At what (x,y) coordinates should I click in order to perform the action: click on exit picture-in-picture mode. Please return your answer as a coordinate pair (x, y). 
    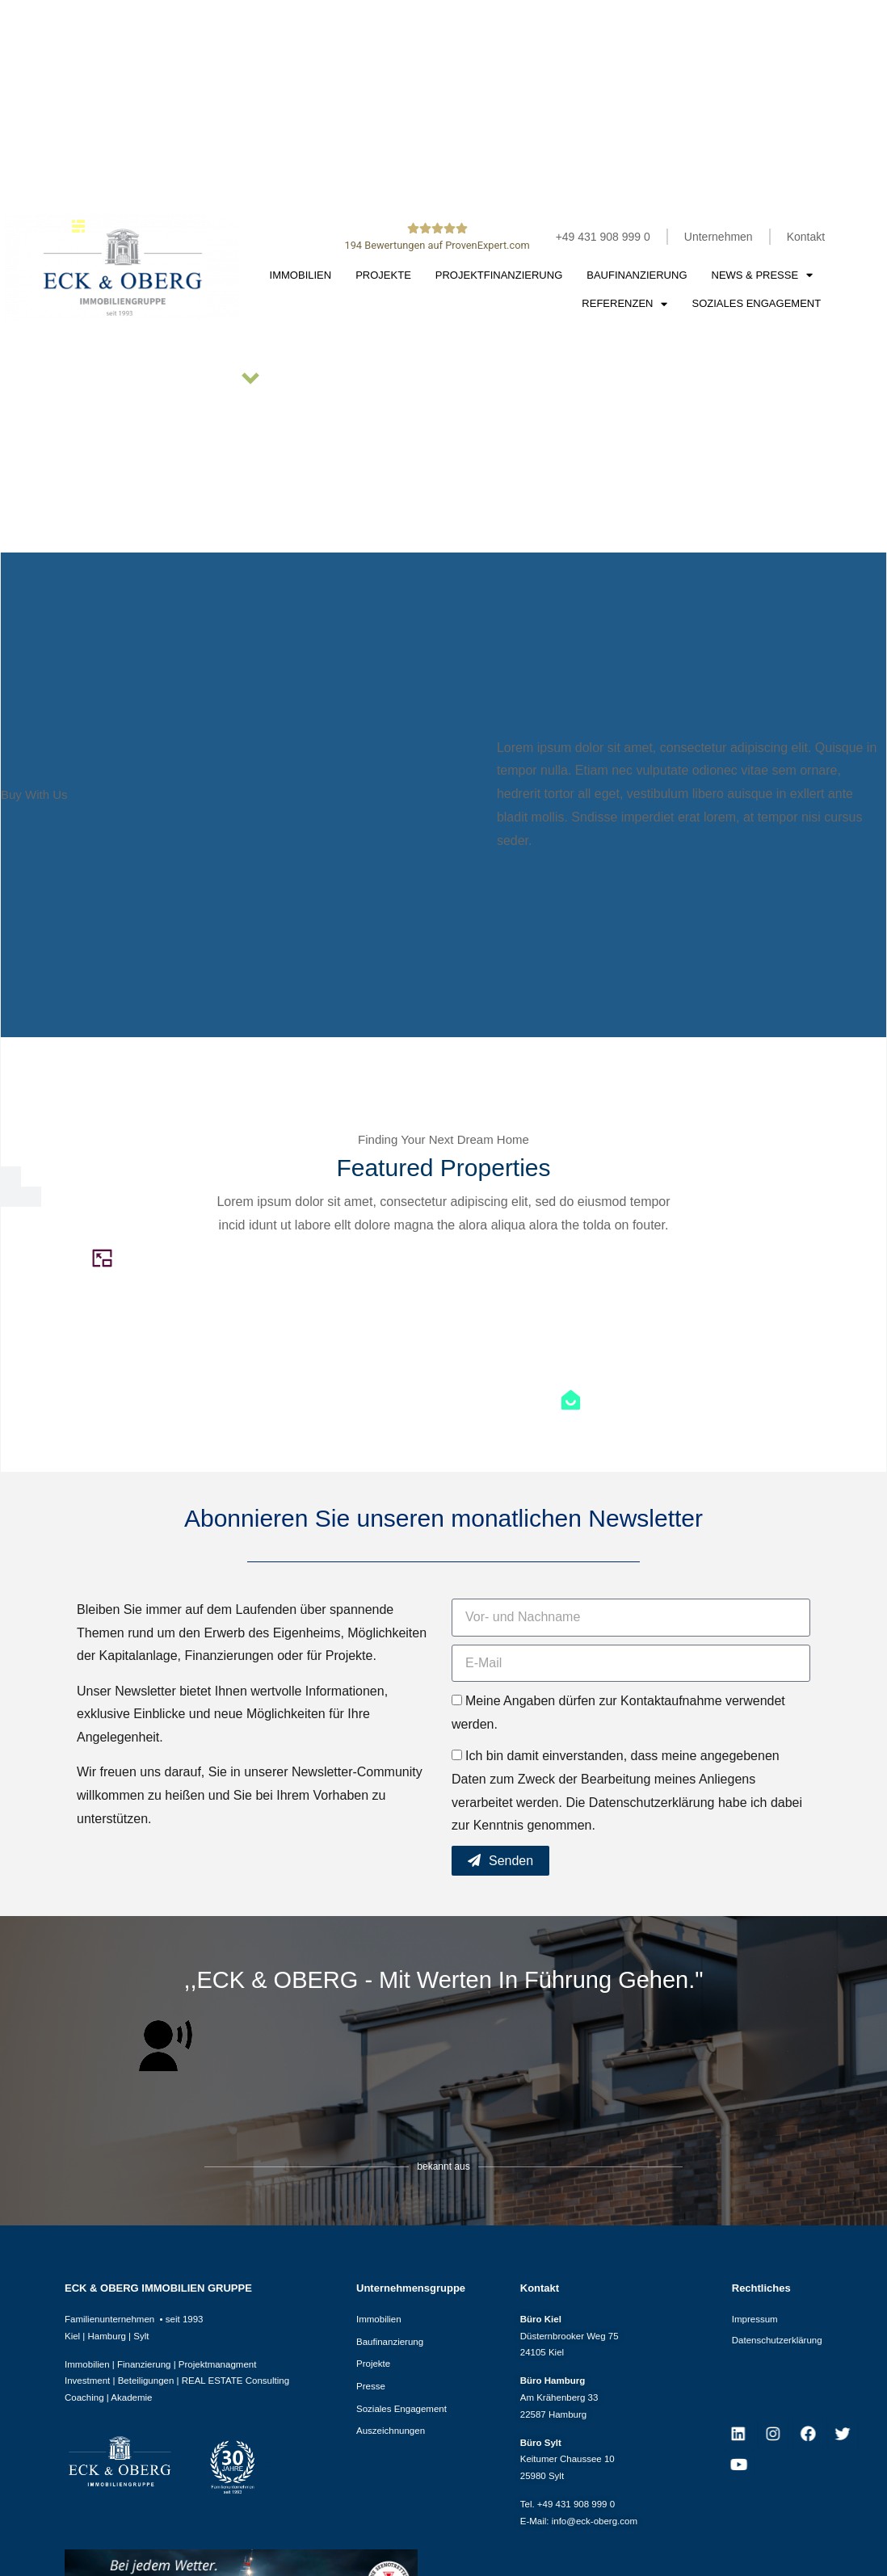
    Looking at the image, I should click on (102, 1258).